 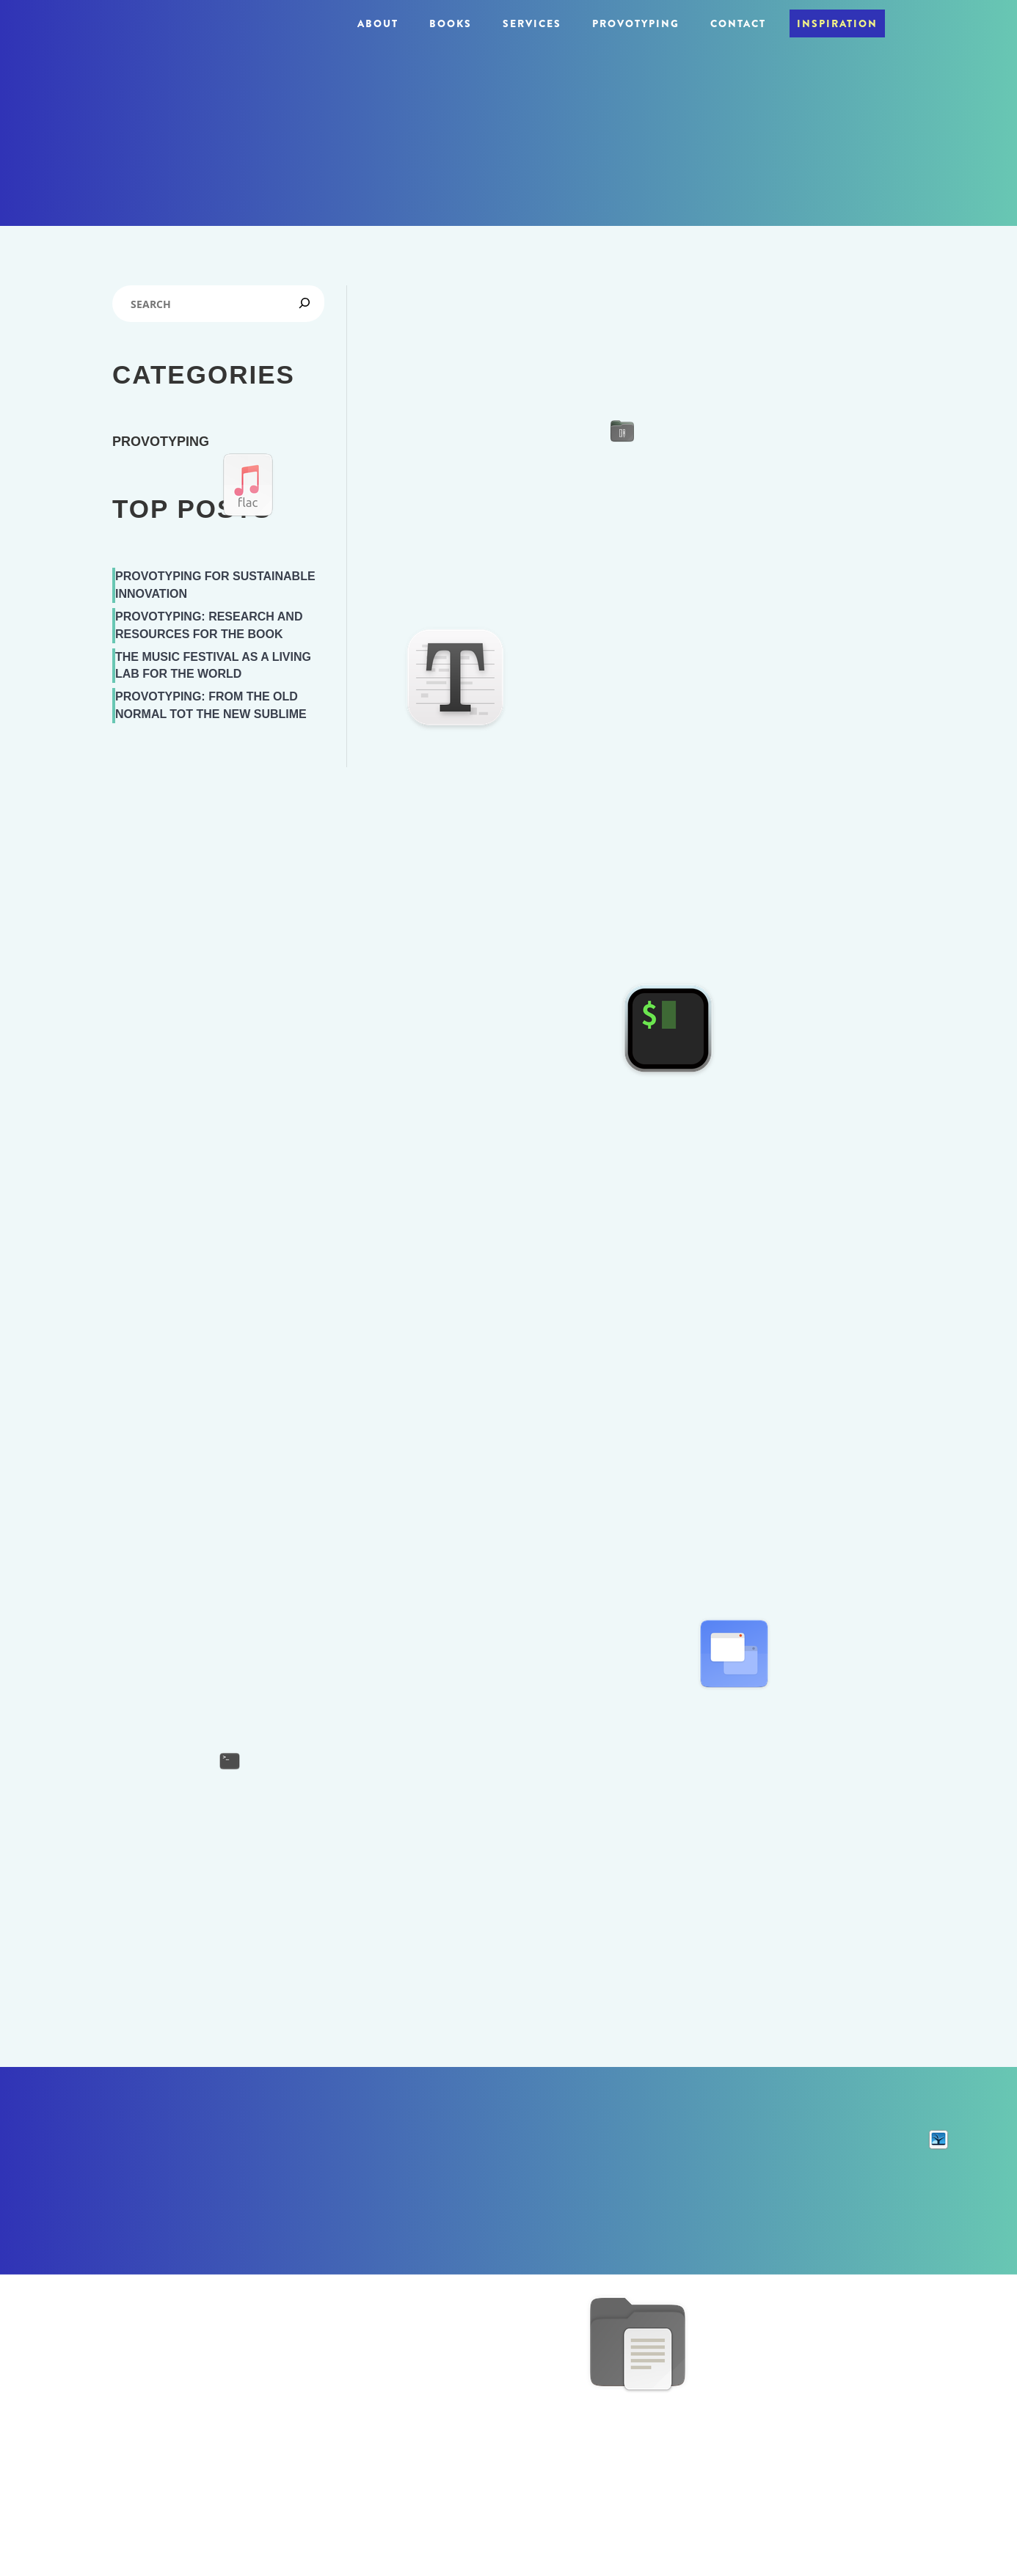 I want to click on open typora markdown editor, so click(x=455, y=677).